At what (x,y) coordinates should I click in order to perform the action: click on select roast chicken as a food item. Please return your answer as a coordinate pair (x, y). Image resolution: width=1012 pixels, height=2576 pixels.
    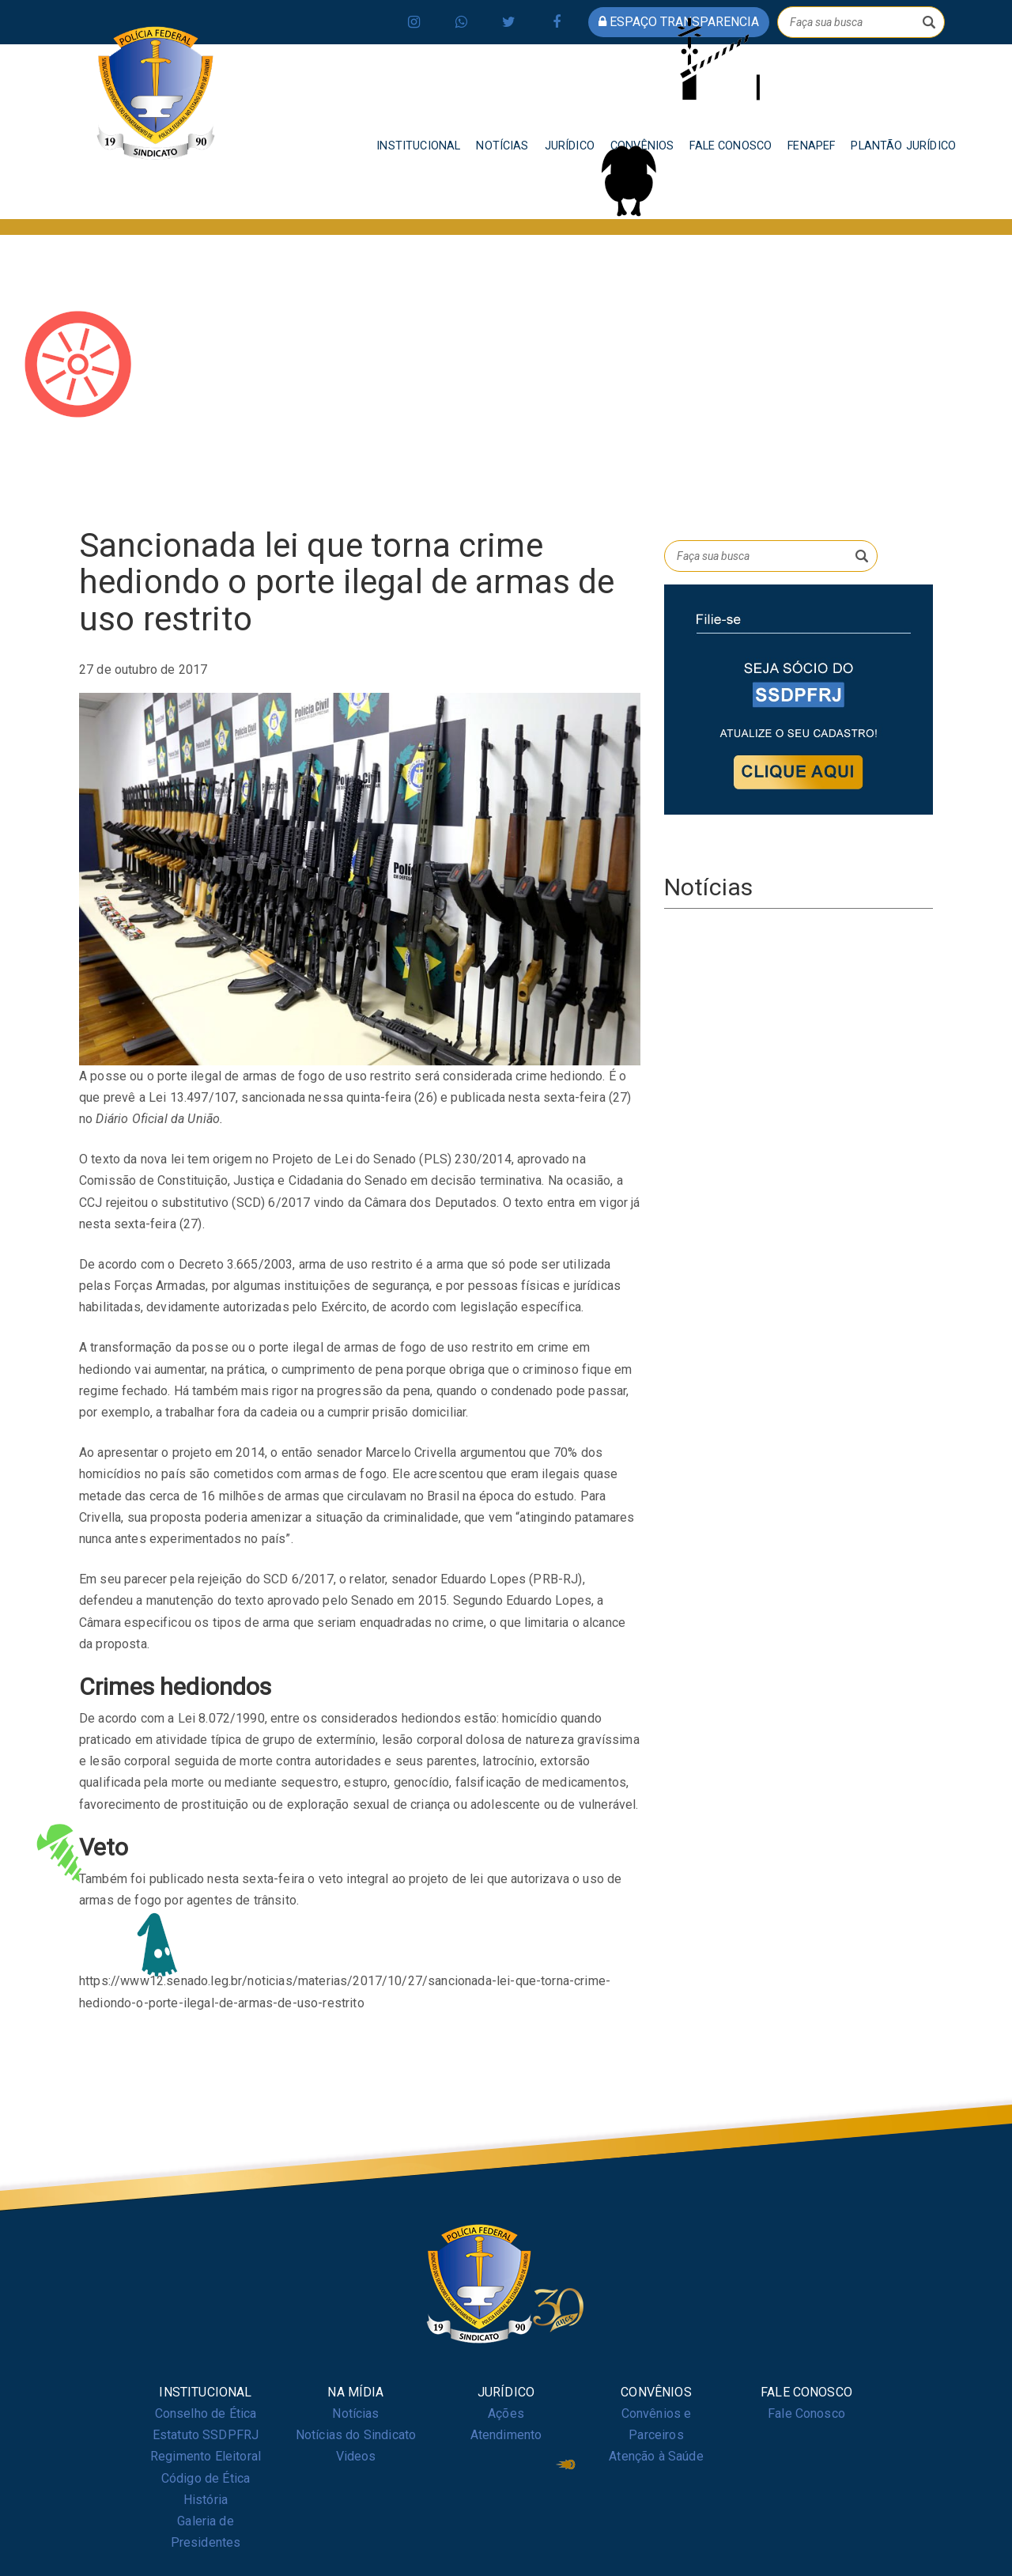
    Looking at the image, I should click on (629, 180).